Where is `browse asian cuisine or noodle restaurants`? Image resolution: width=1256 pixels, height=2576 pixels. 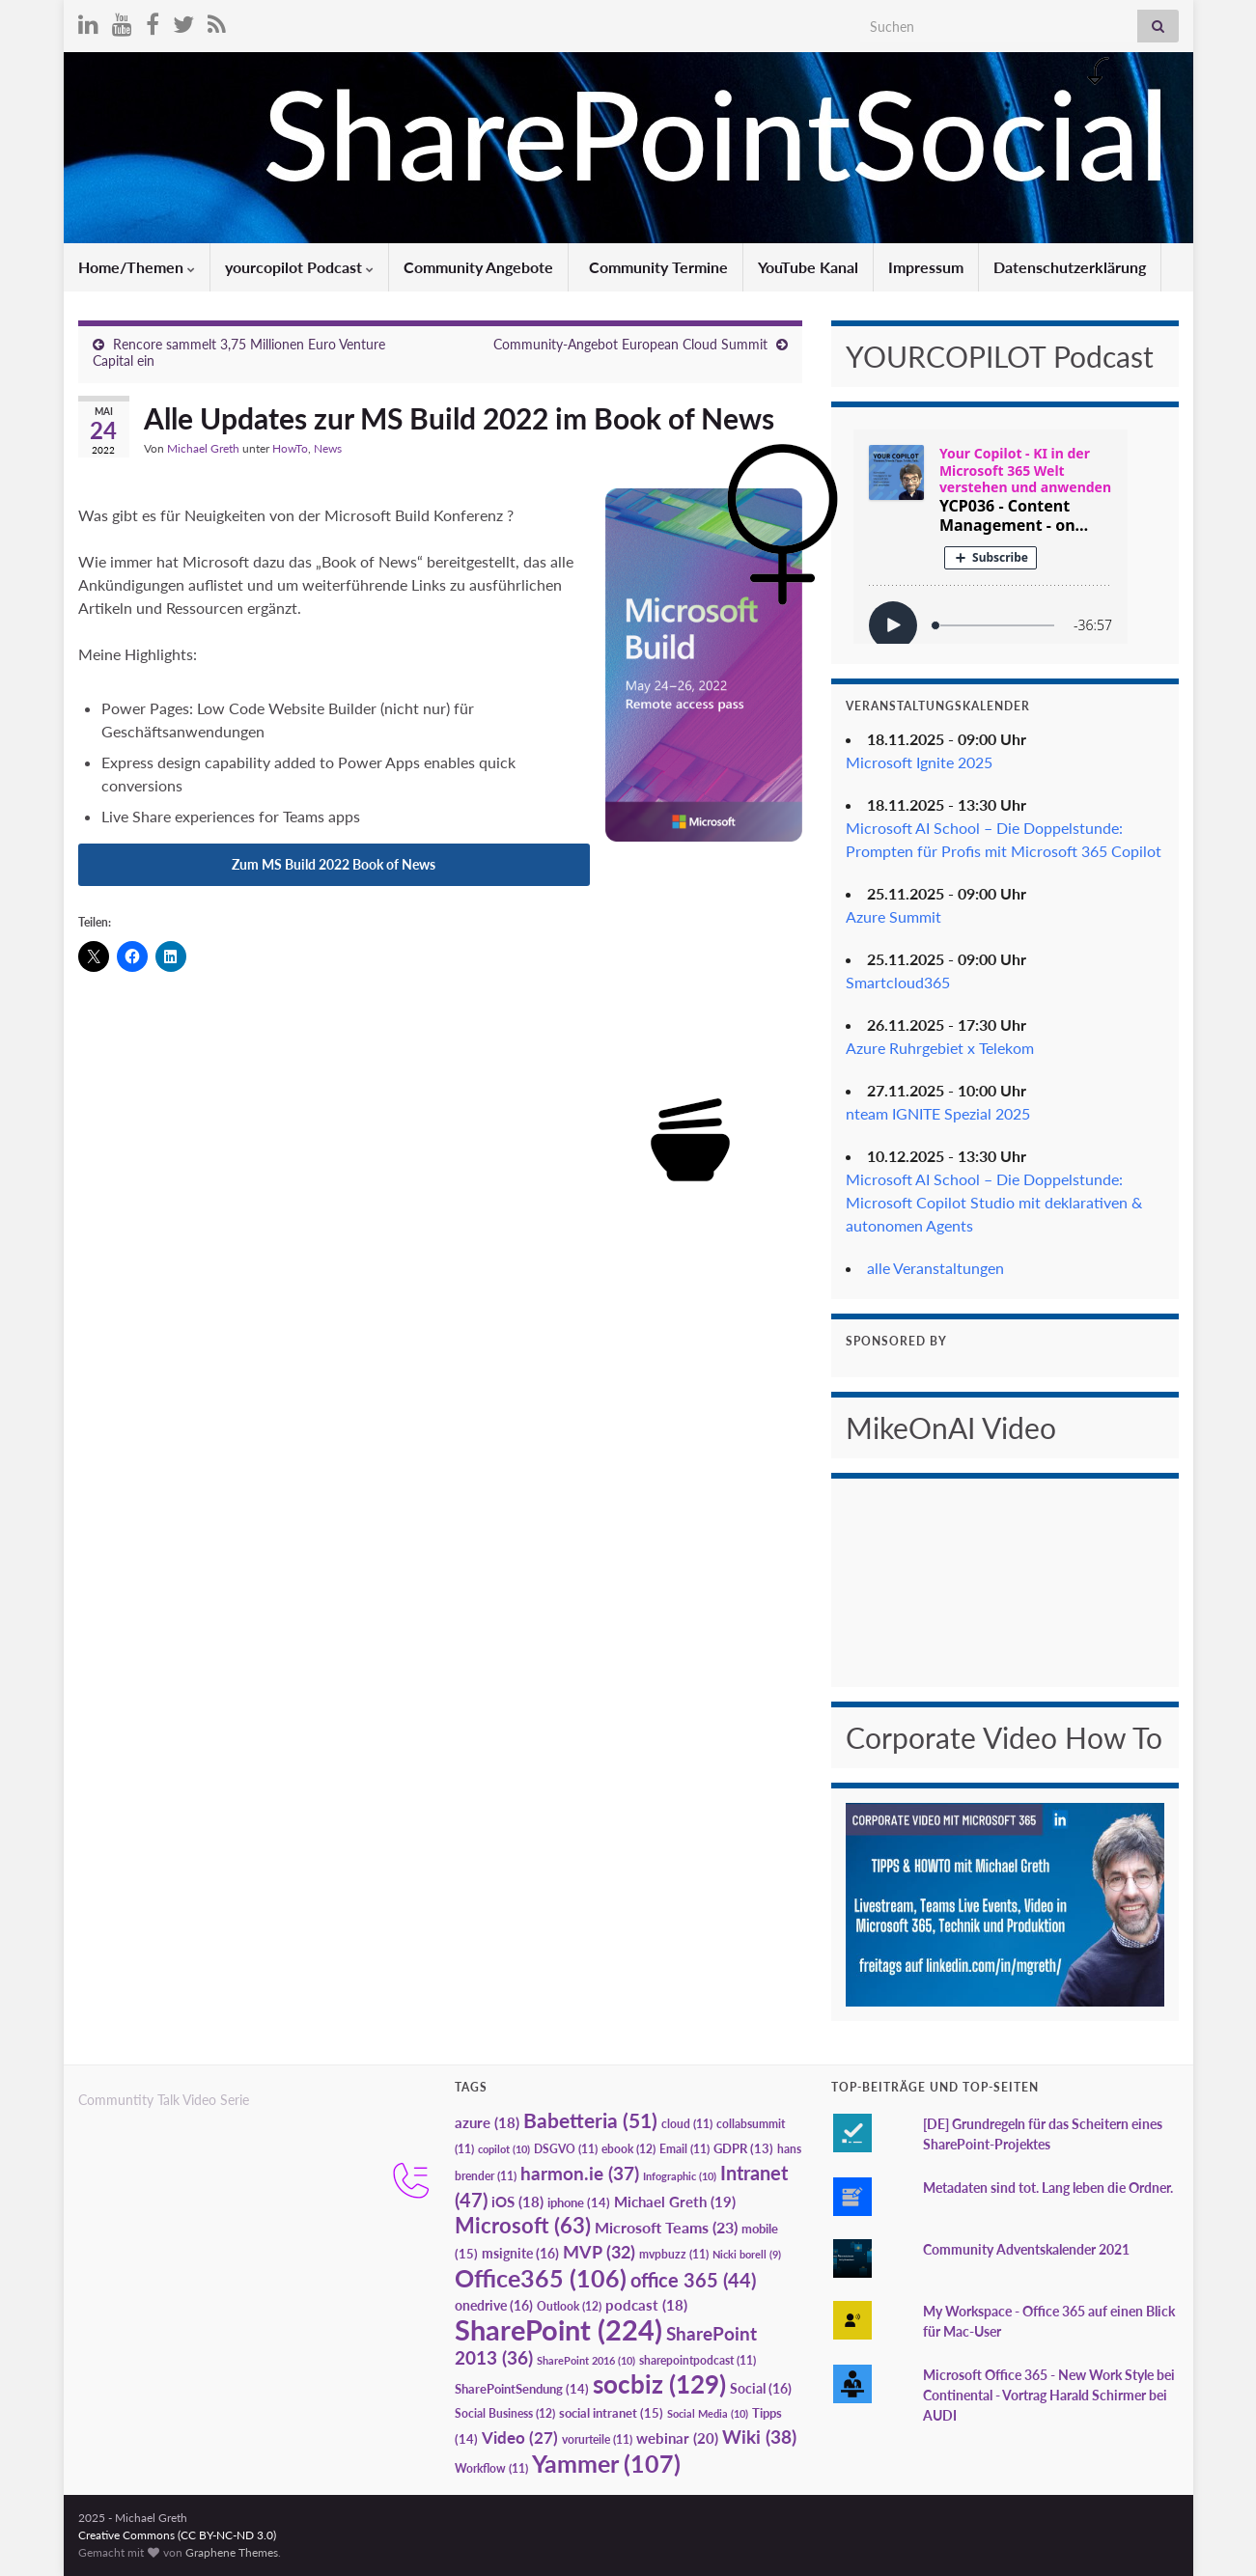
browse asian cuisine or noodle restaurants is located at coordinates (690, 1142).